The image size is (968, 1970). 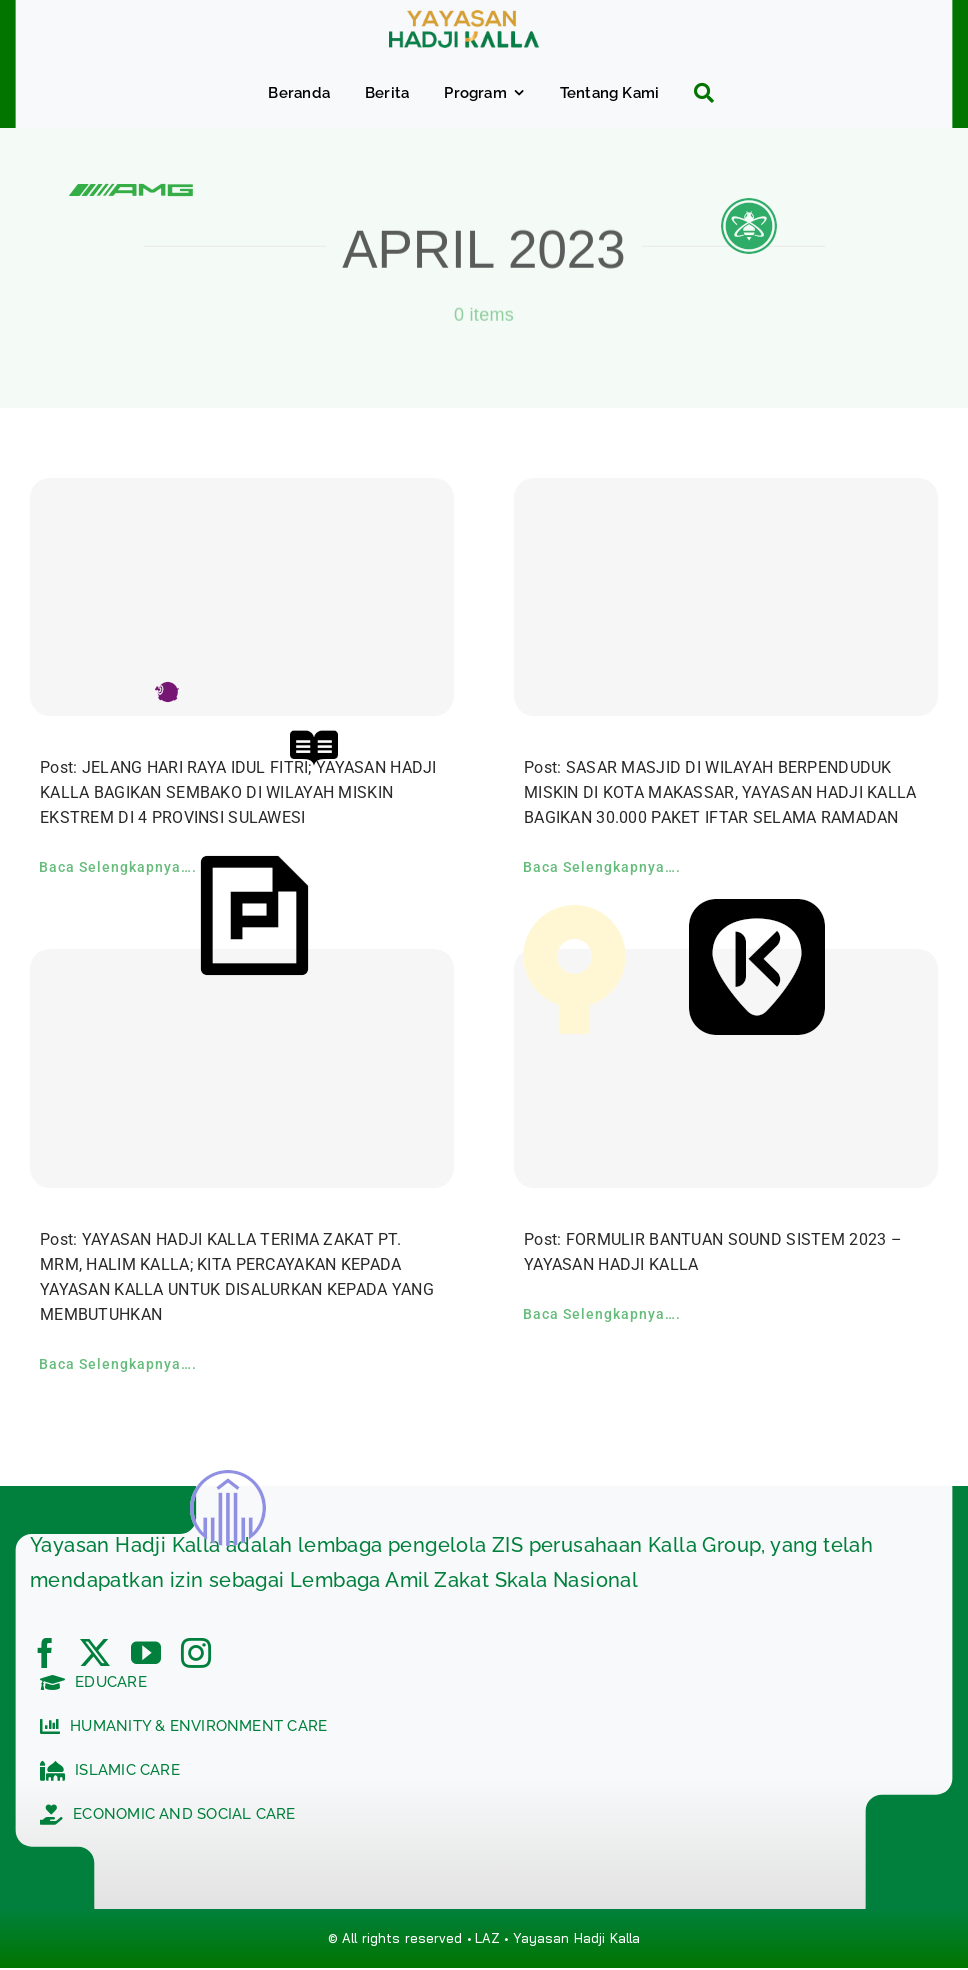 I want to click on HiveMQ brand logo, so click(x=749, y=226).